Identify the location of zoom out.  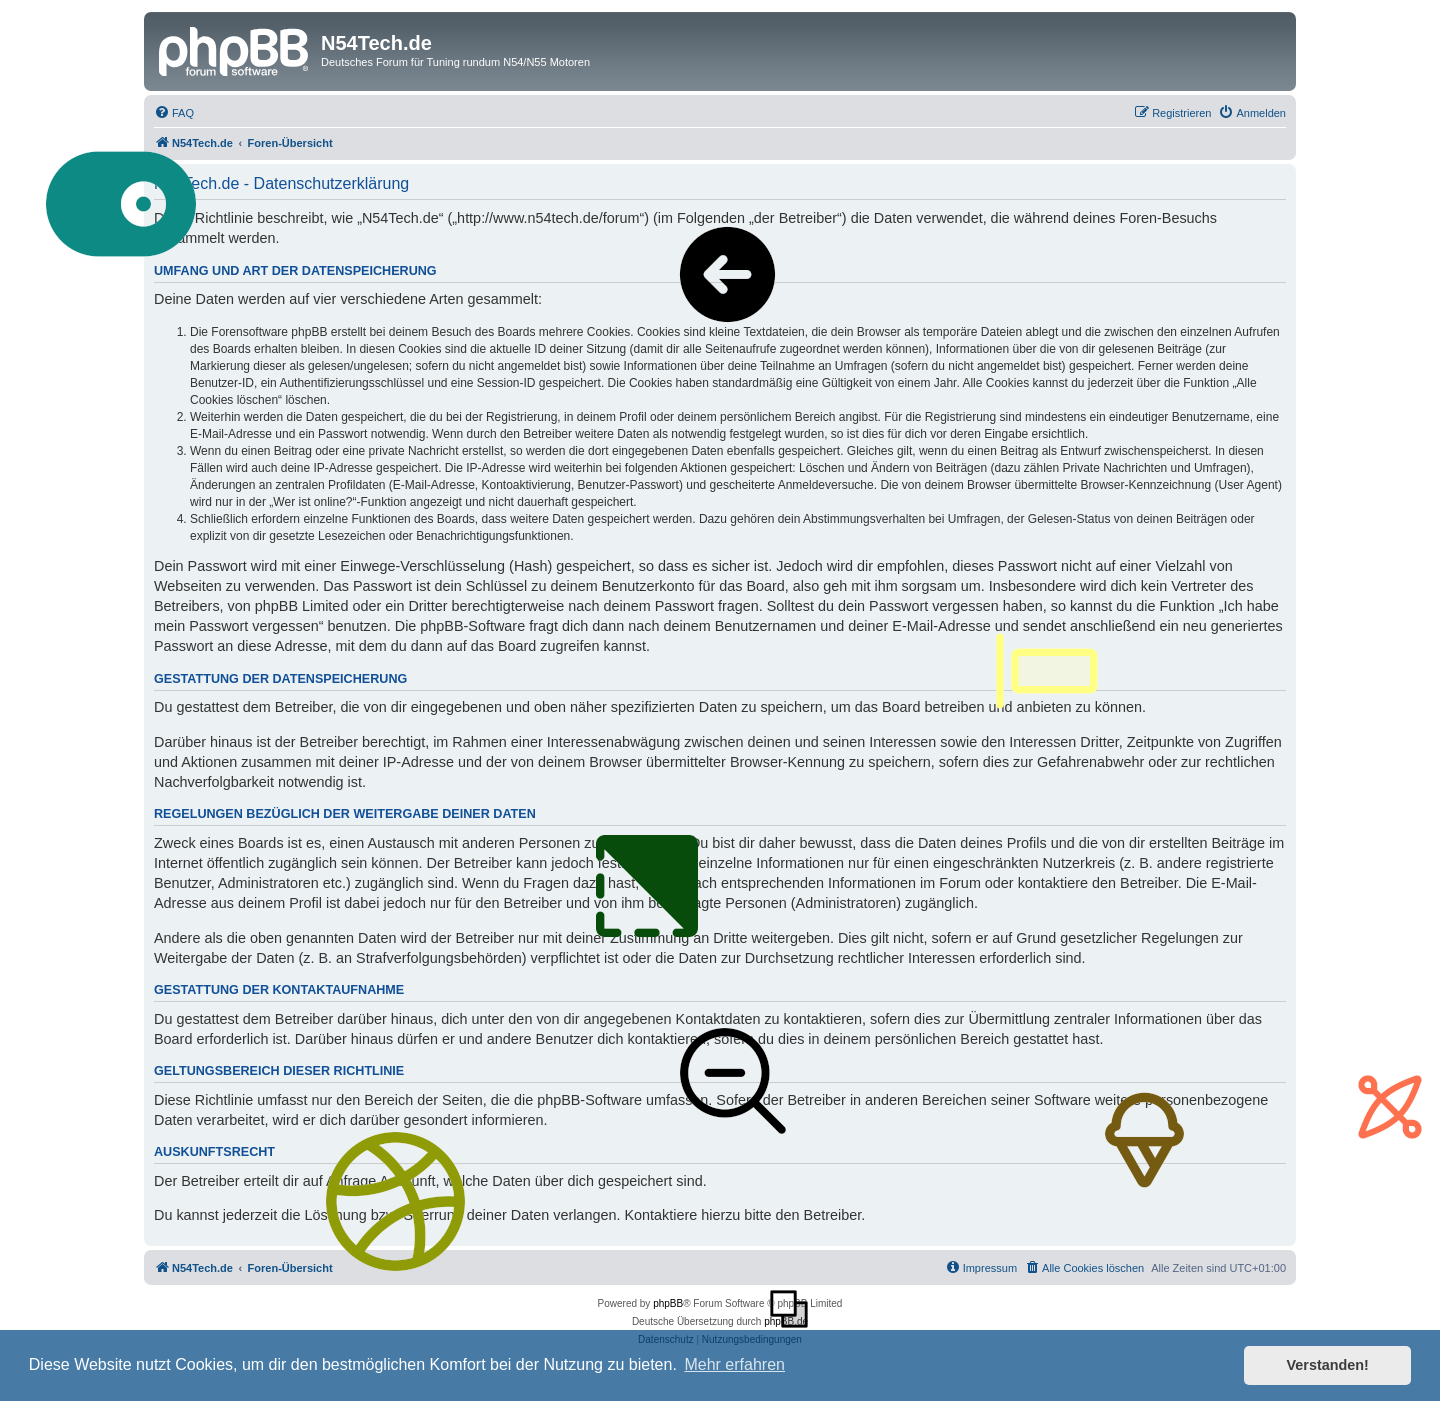
(733, 1081).